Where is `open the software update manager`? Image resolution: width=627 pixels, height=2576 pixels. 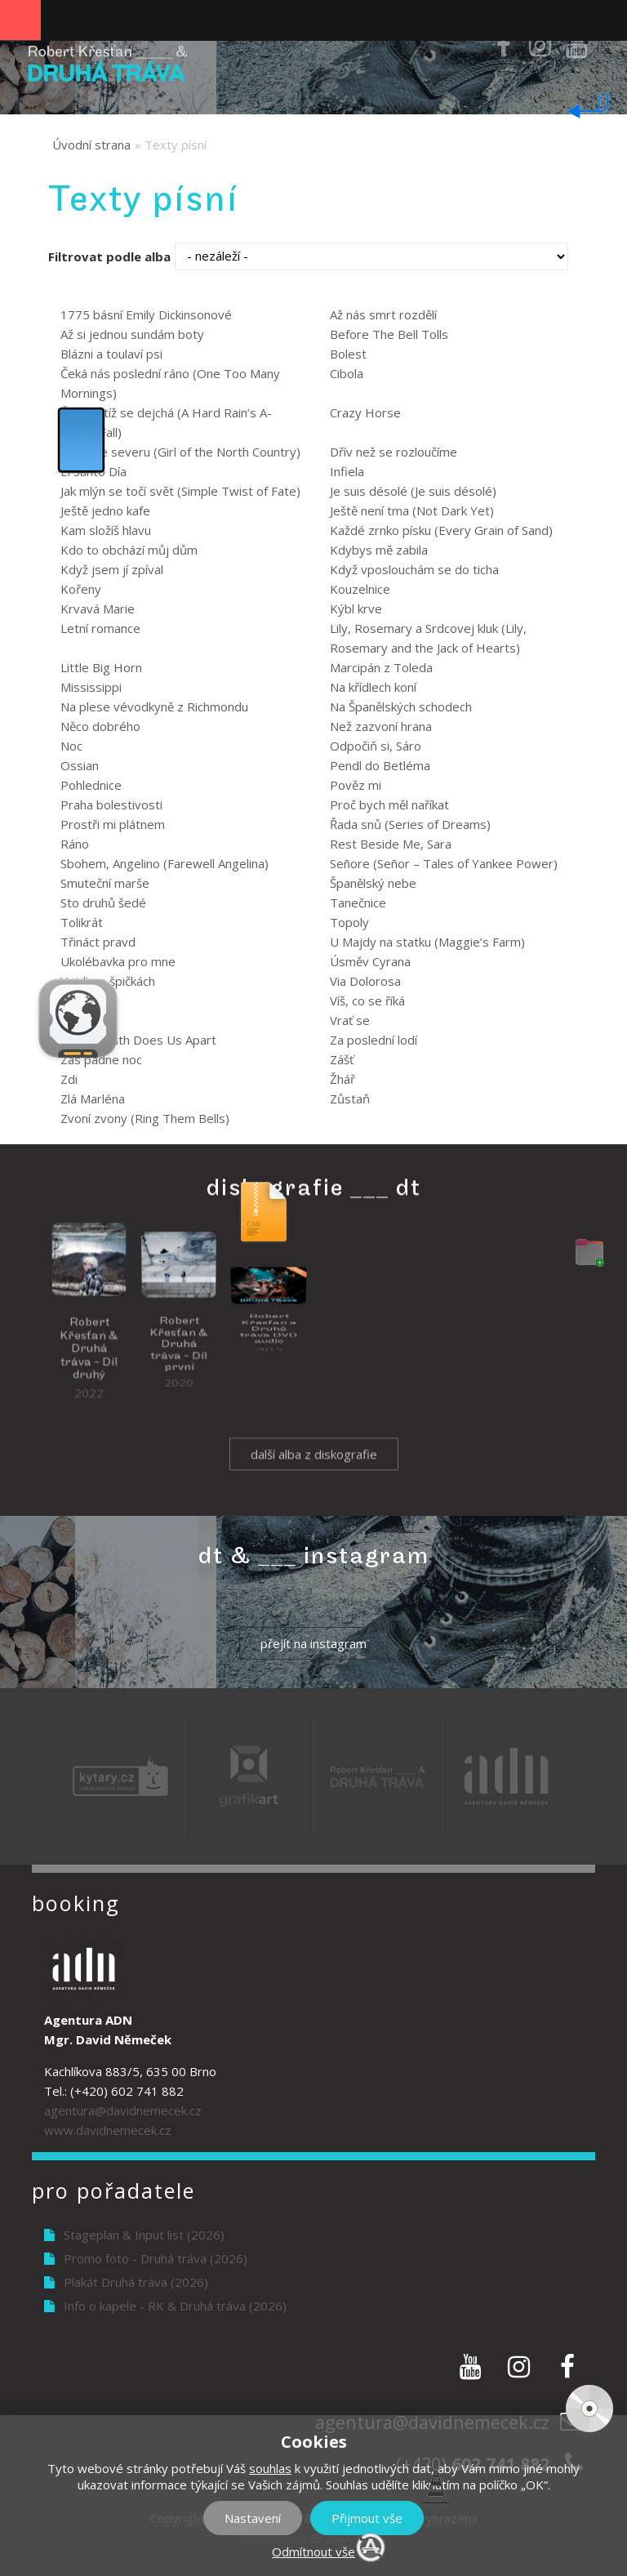
open the software update manager is located at coordinates (371, 2547).